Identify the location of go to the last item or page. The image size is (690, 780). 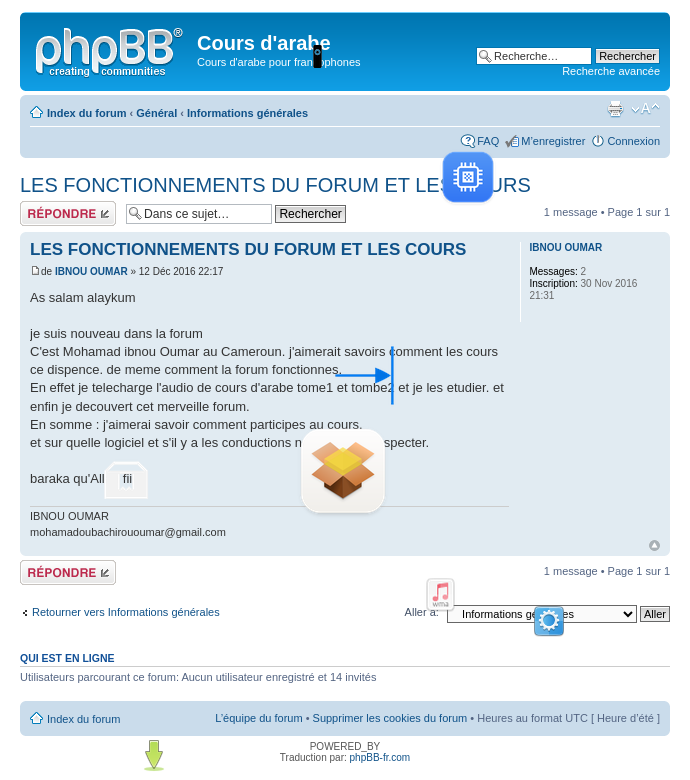
(364, 375).